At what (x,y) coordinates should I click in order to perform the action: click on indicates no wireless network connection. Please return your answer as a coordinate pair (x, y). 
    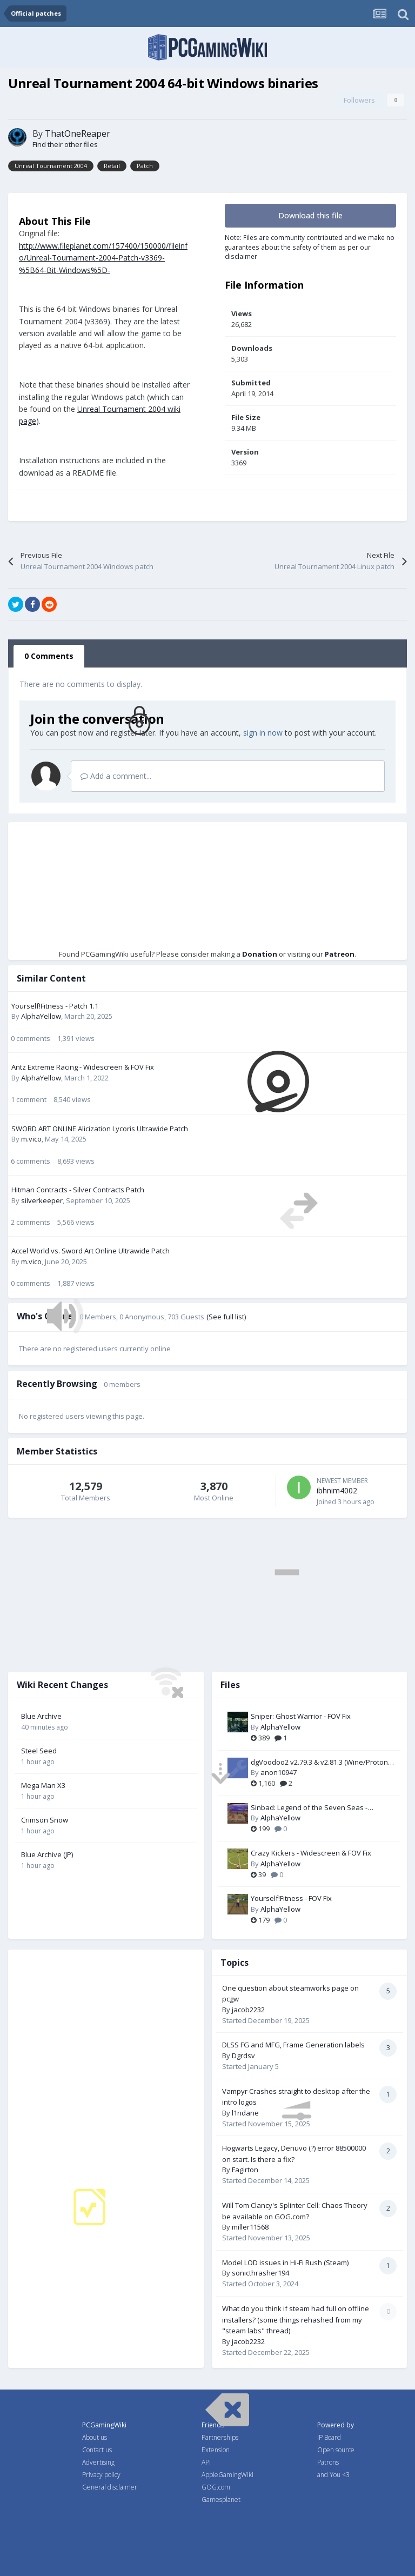
    Looking at the image, I should click on (166, 1680).